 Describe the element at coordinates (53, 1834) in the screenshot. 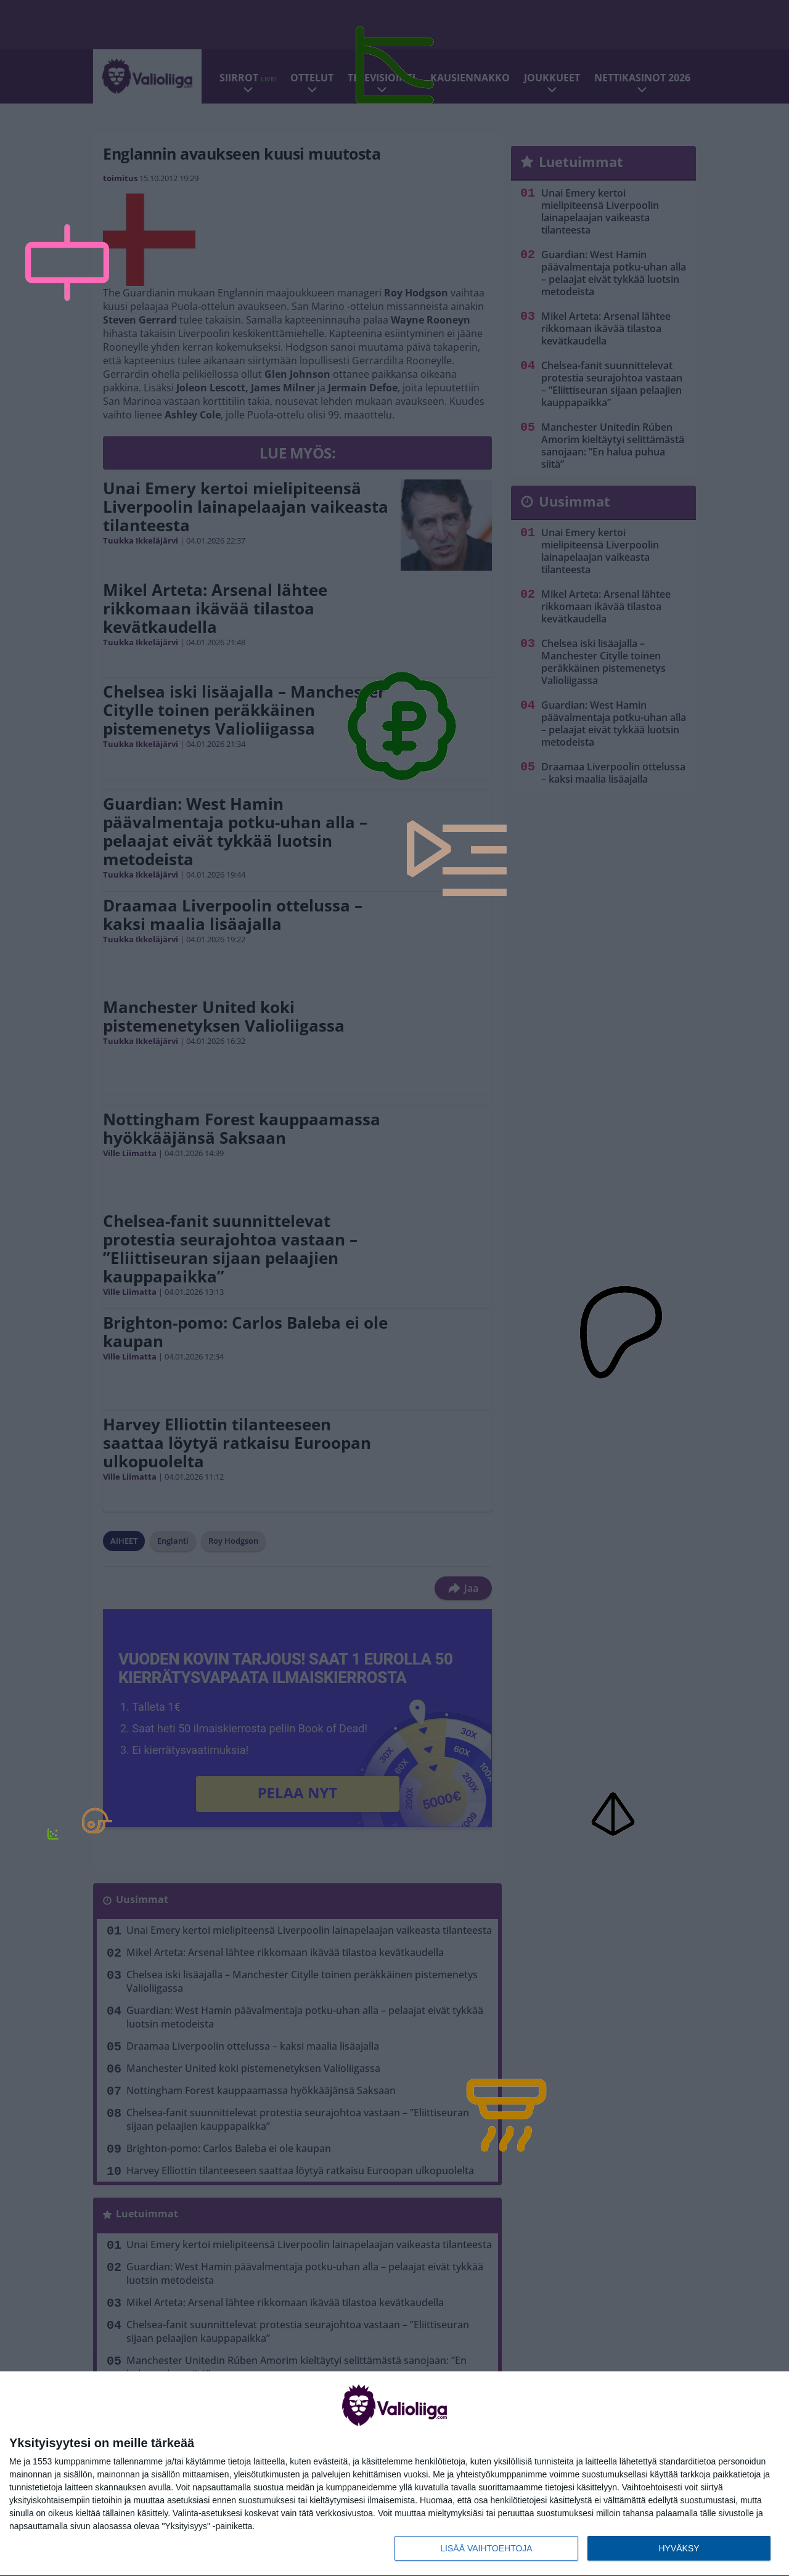

I see `view scatter plot data visualization` at that location.